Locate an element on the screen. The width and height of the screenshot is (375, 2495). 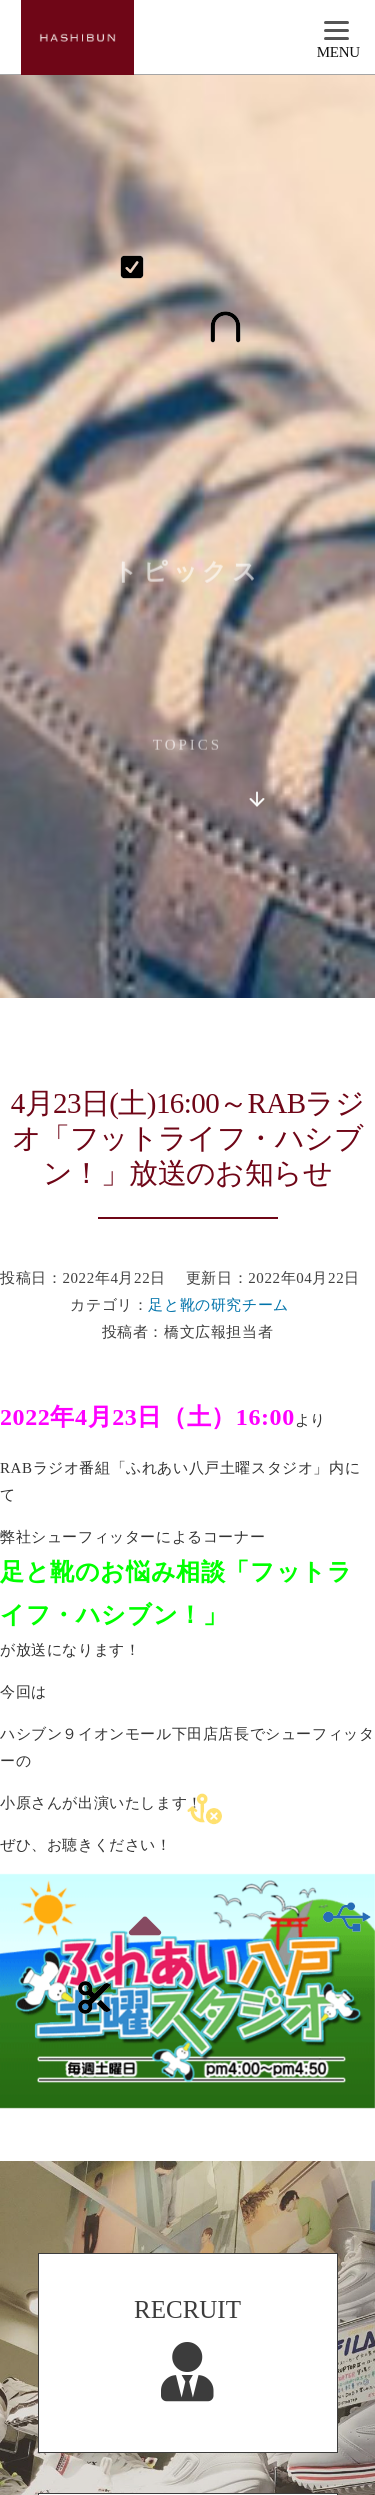
scroll down or view more content is located at coordinates (257, 799).